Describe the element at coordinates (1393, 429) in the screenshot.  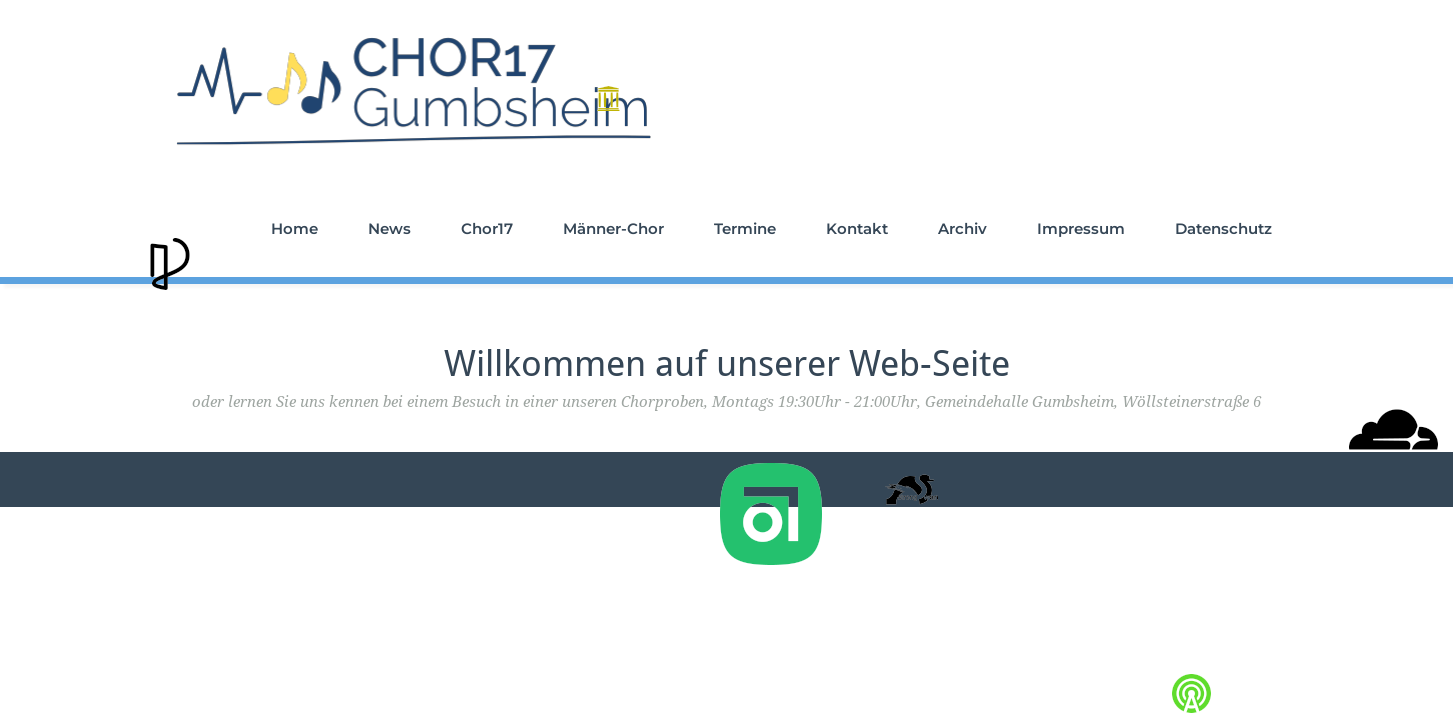
I see `cloudflare logo` at that location.